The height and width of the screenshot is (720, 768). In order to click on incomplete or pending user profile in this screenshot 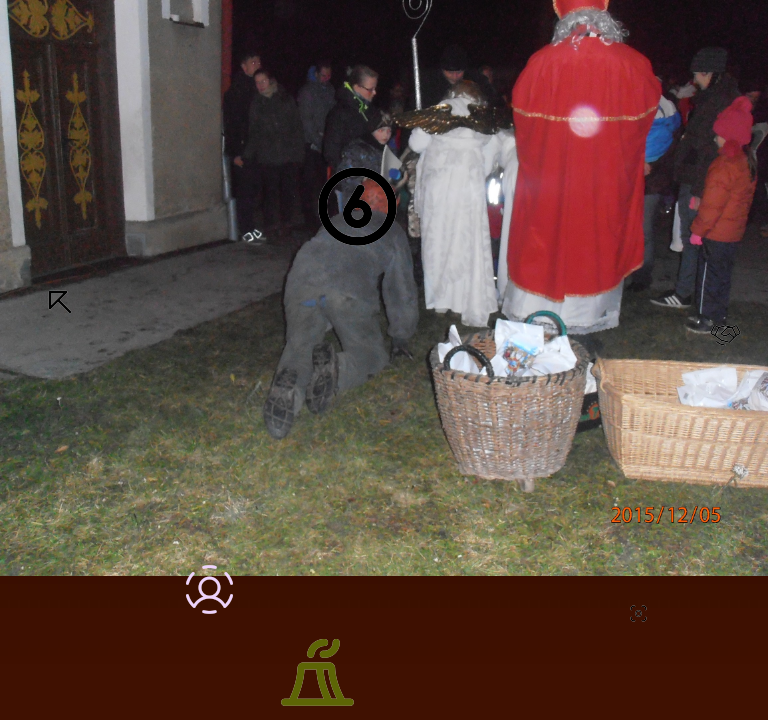, I will do `click(209, 589)`.